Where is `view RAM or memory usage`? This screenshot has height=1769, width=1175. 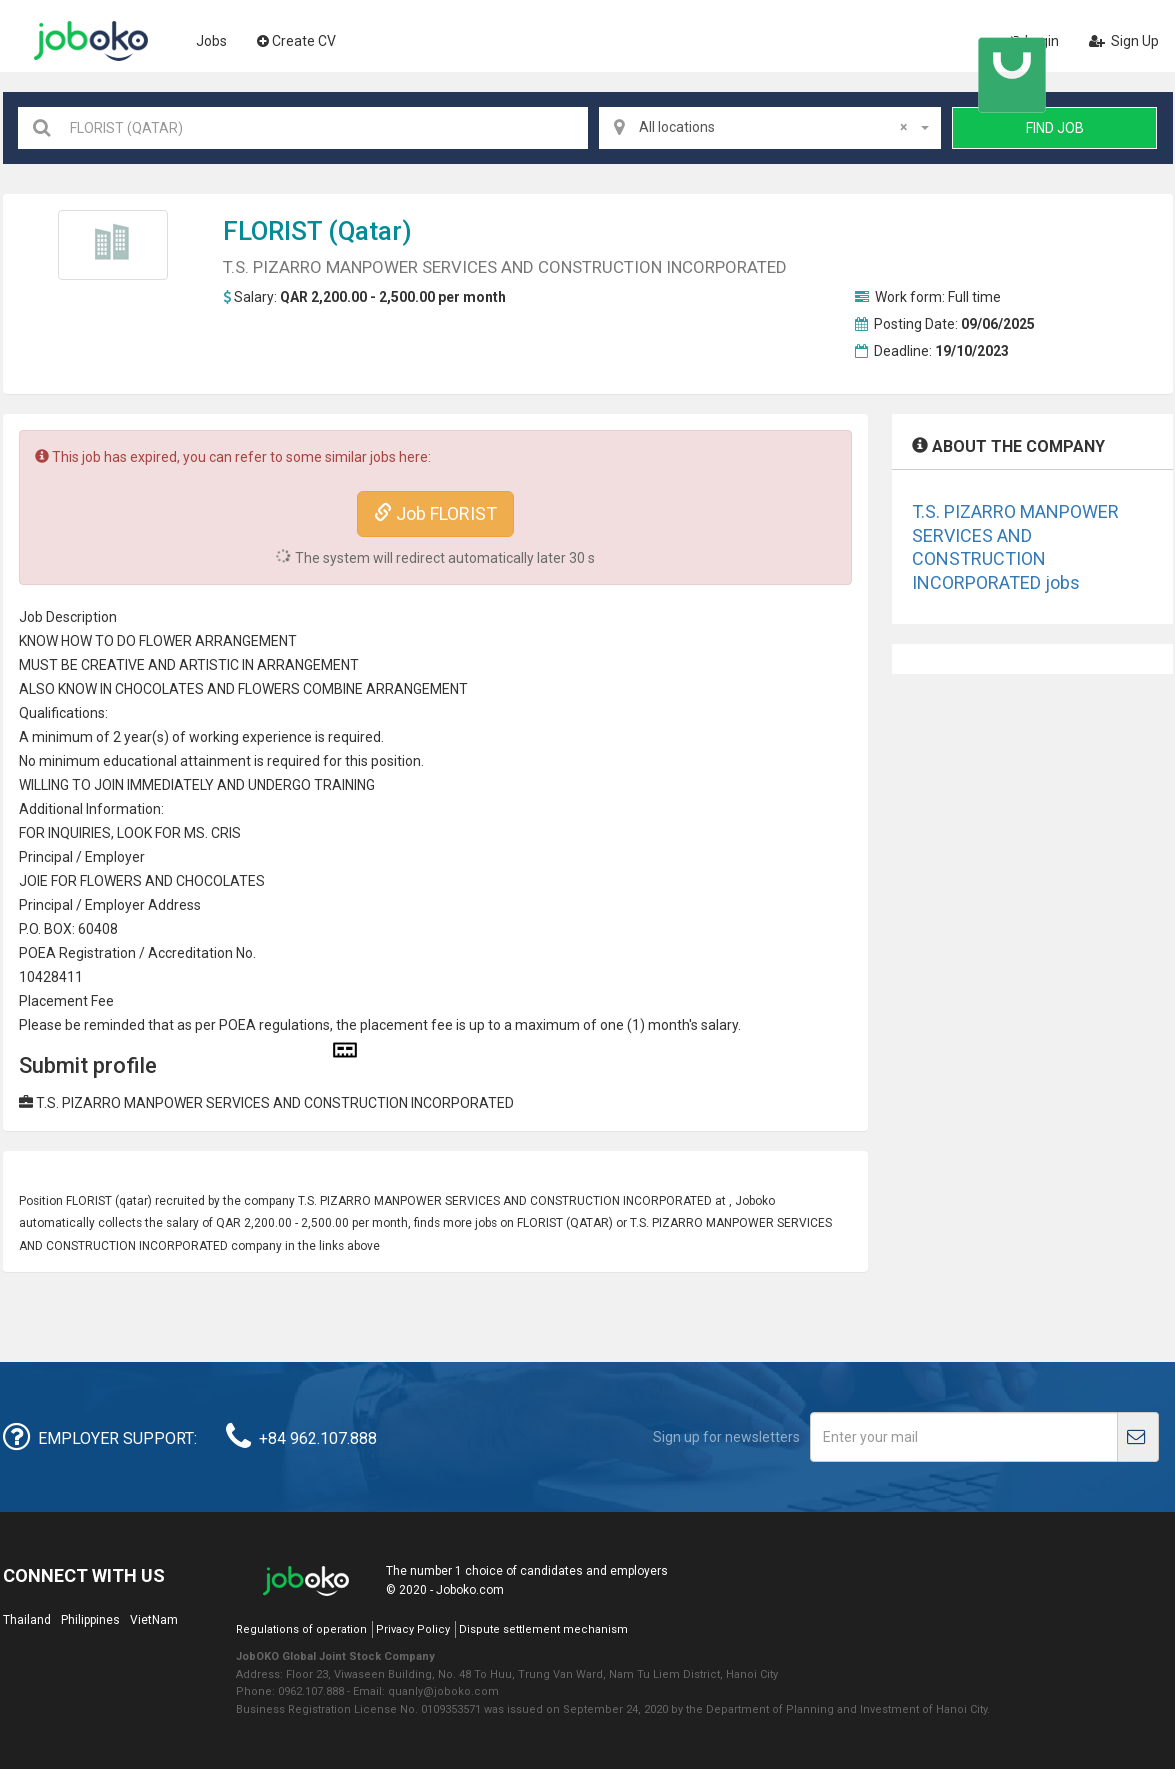 view RAM or memory usage is located at coordinates (345, 1050).